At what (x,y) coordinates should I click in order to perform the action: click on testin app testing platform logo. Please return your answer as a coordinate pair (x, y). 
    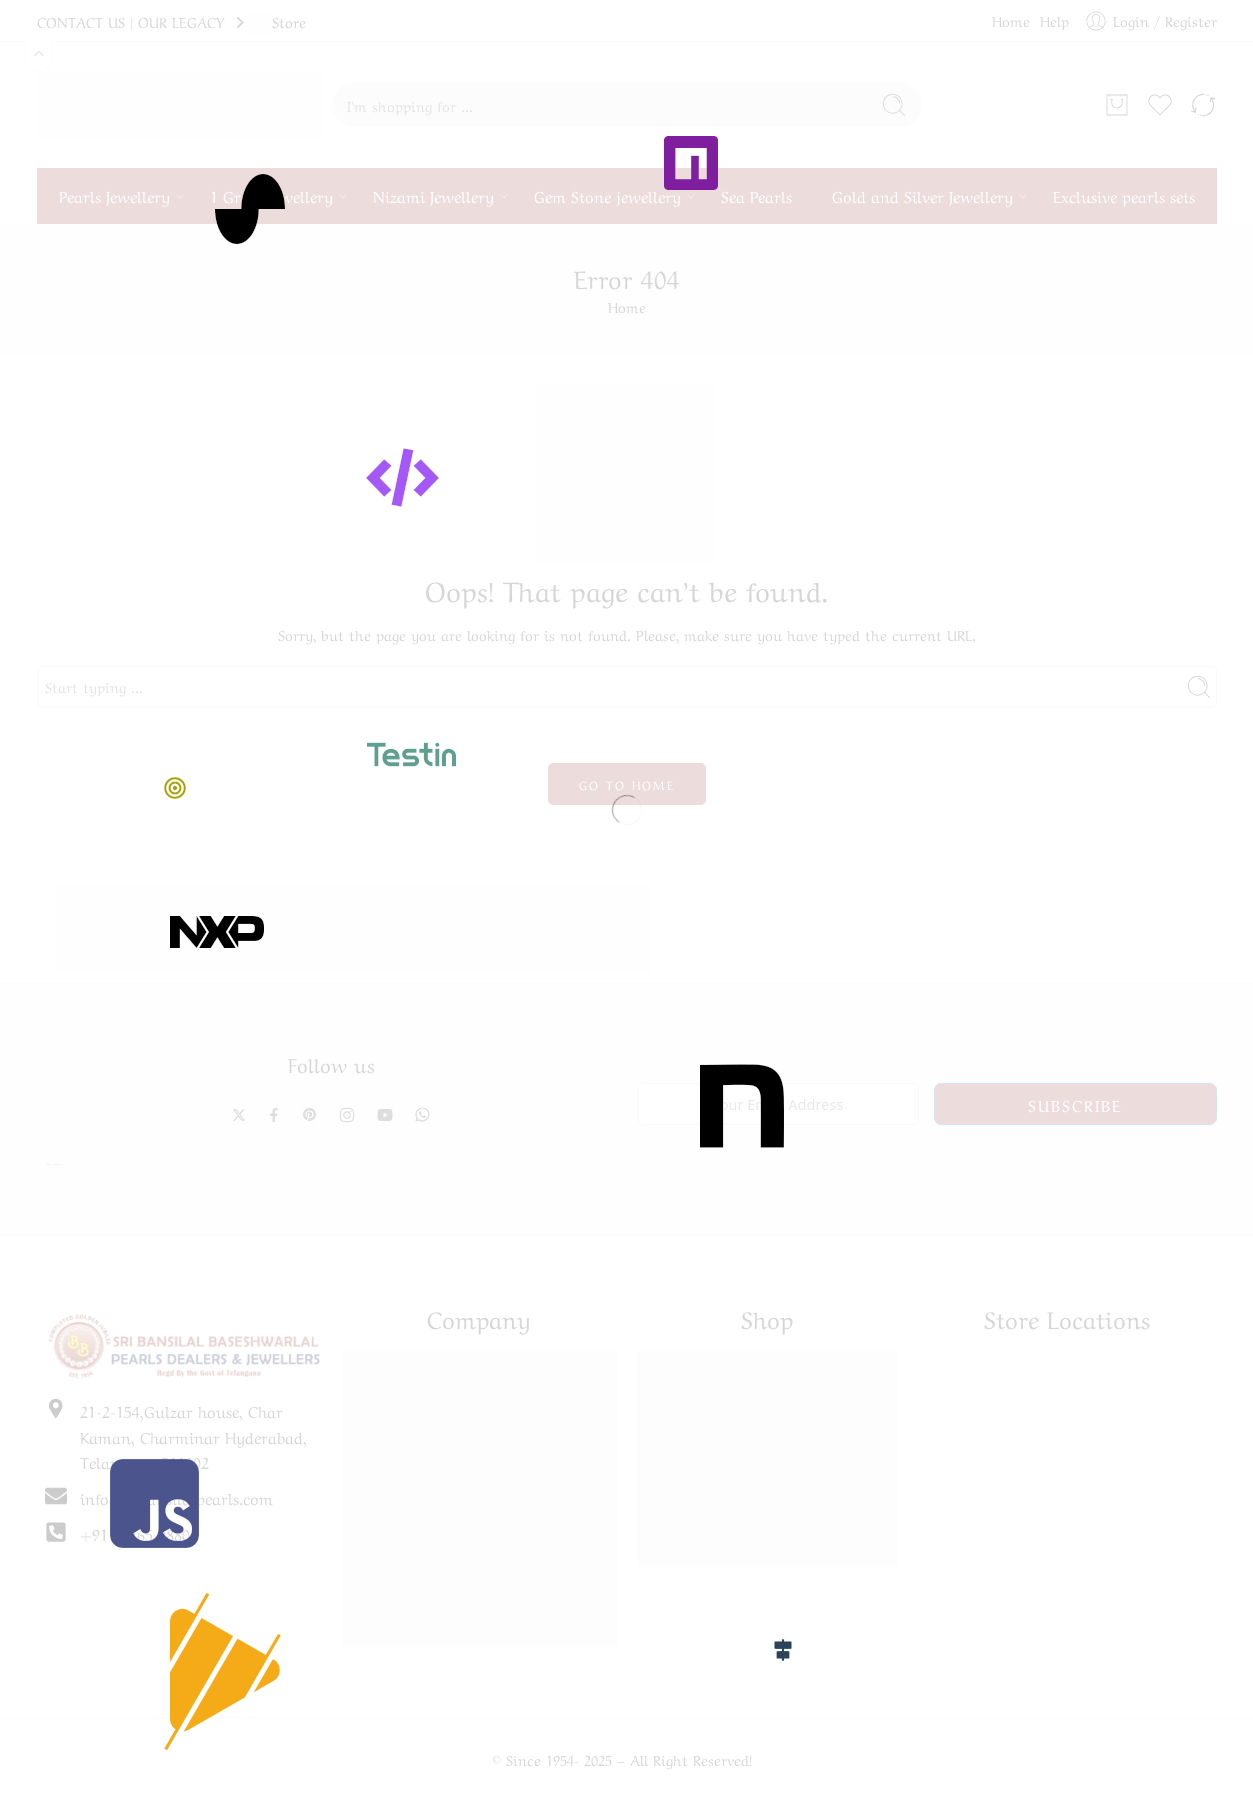
    Looking at the image, I should click on (411, 754).